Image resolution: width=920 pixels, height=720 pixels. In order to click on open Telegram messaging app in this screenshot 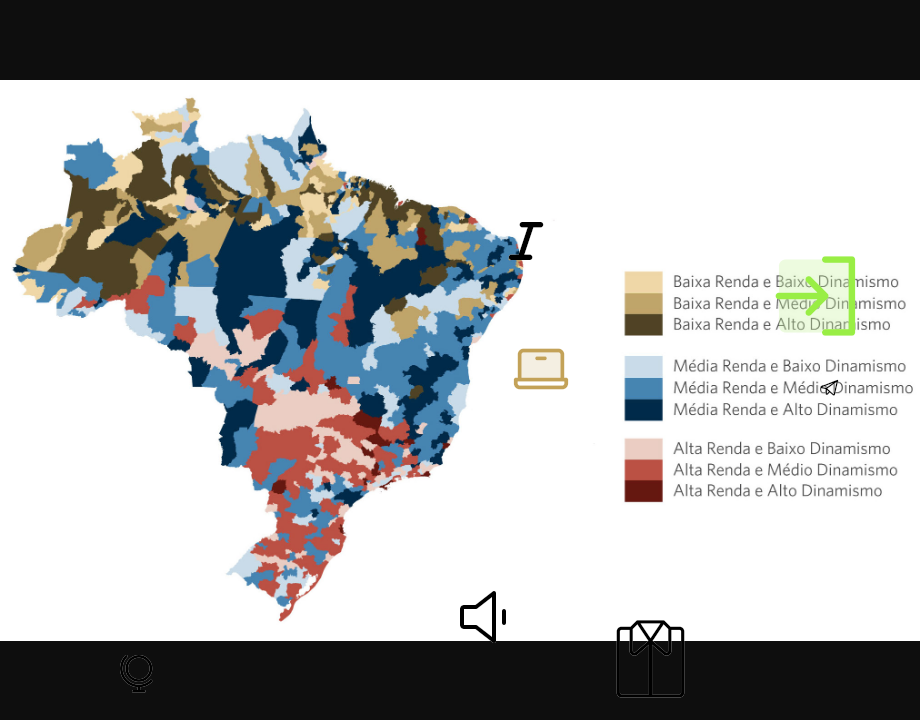, I will do `click(830, 388)`.